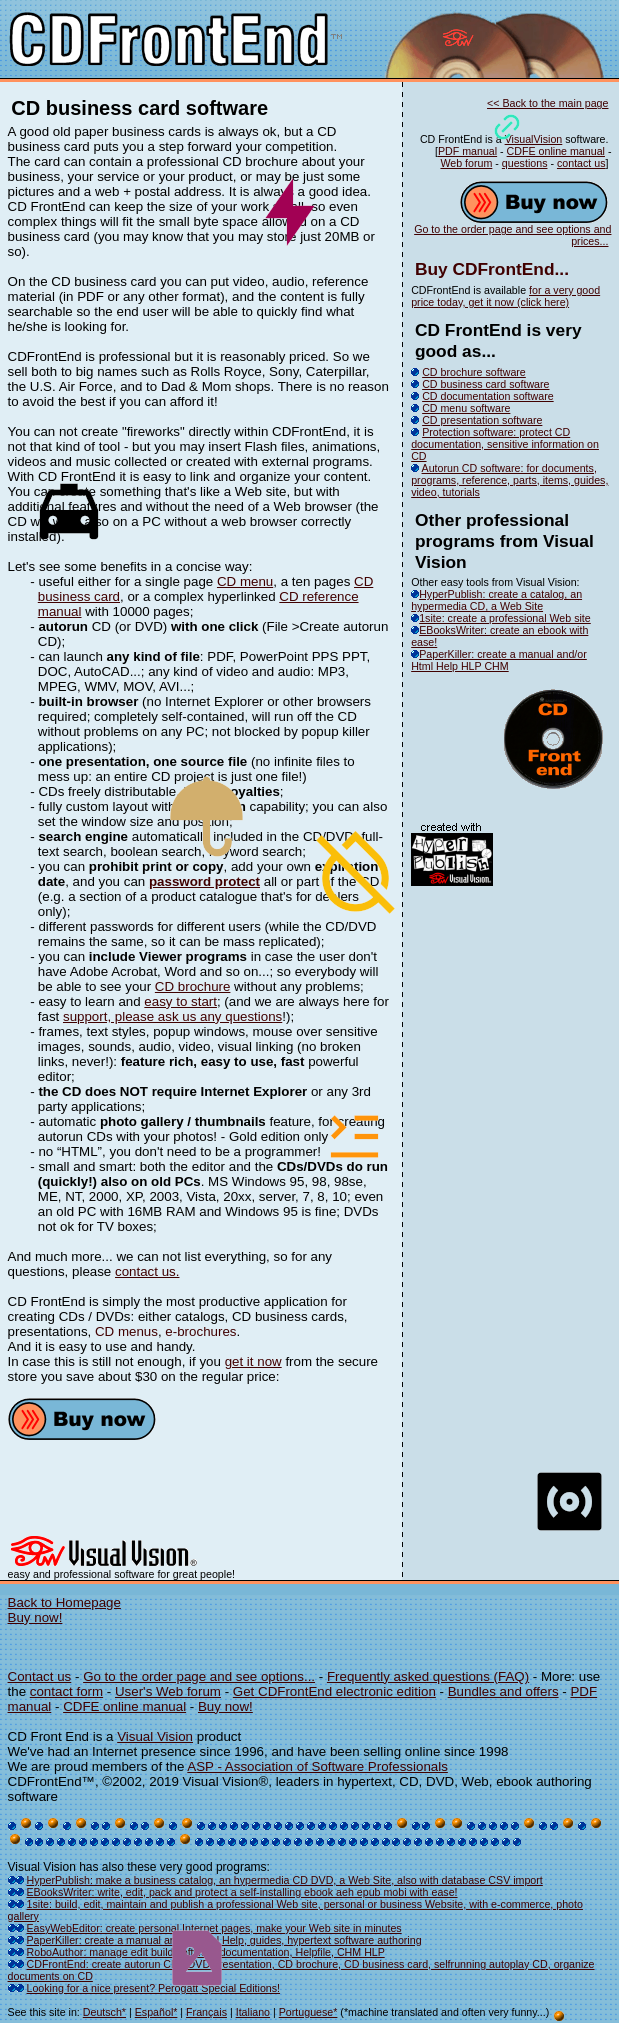 Image resolution: width=619 pixels, height=2023 pixels. What do you see at coordinates (290, 212) in the screenshot?
I see `turn on device flashlight` at bounding box center [290, 212].